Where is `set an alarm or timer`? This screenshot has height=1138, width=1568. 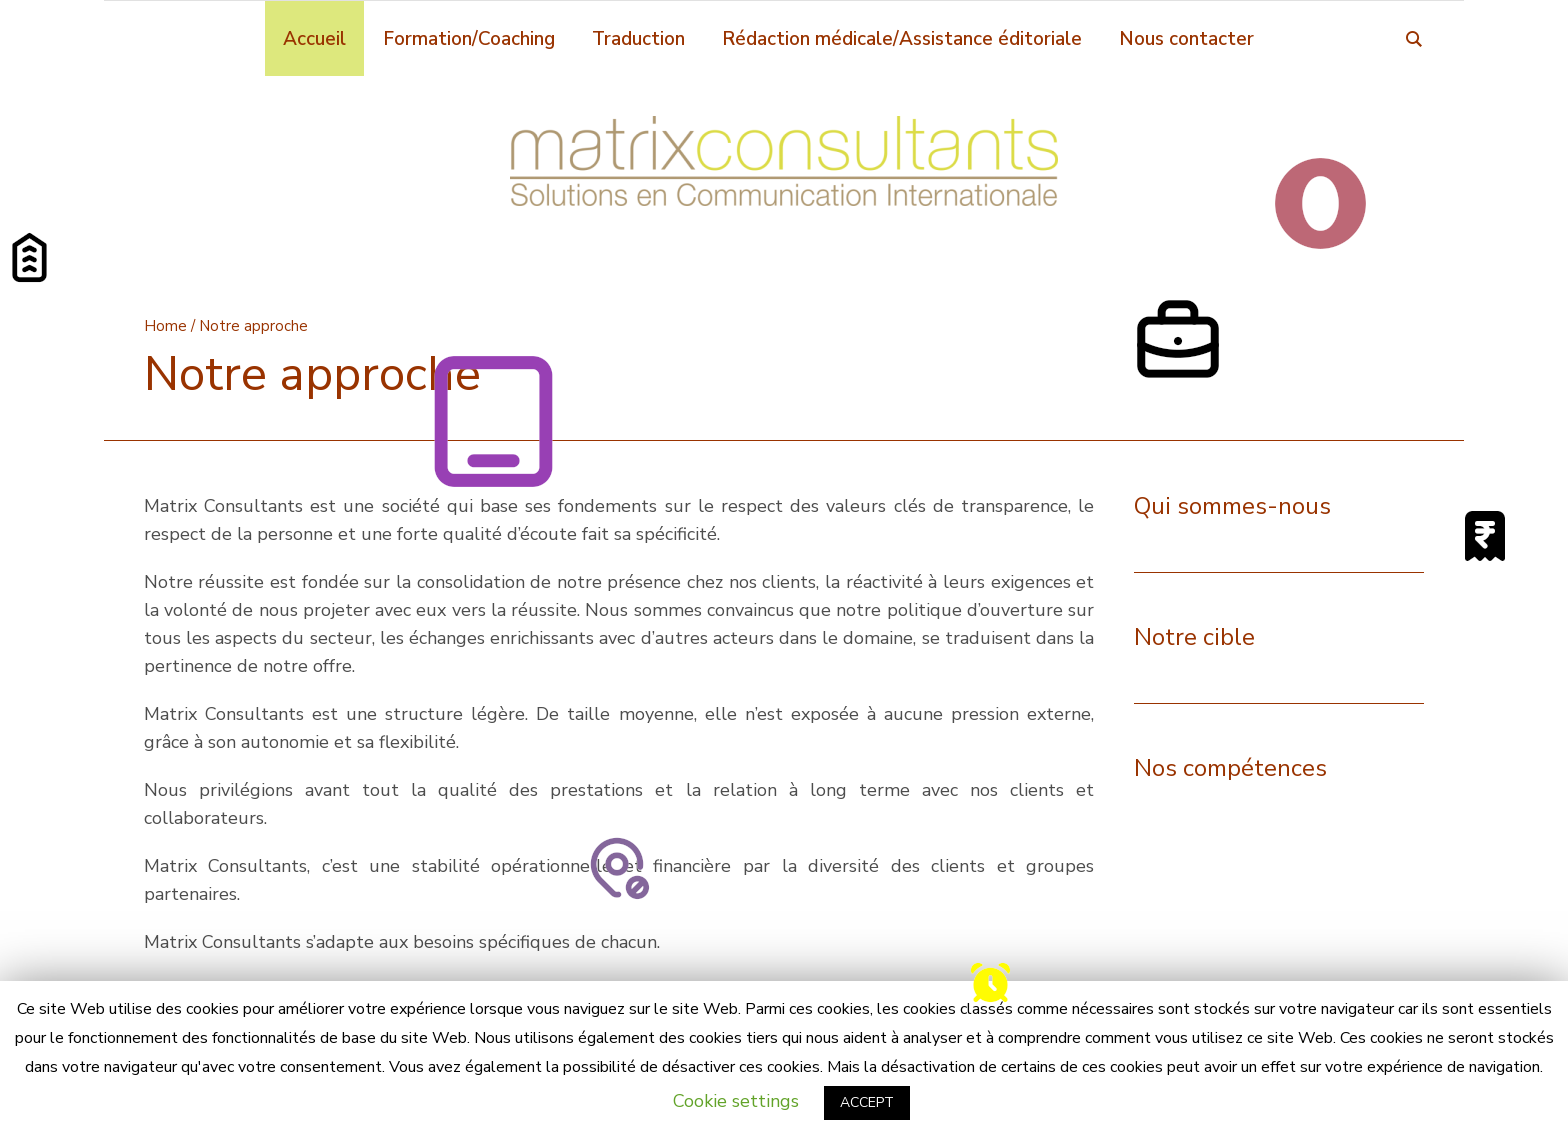
set an alarm or timer is located at coordinates (990, 982).